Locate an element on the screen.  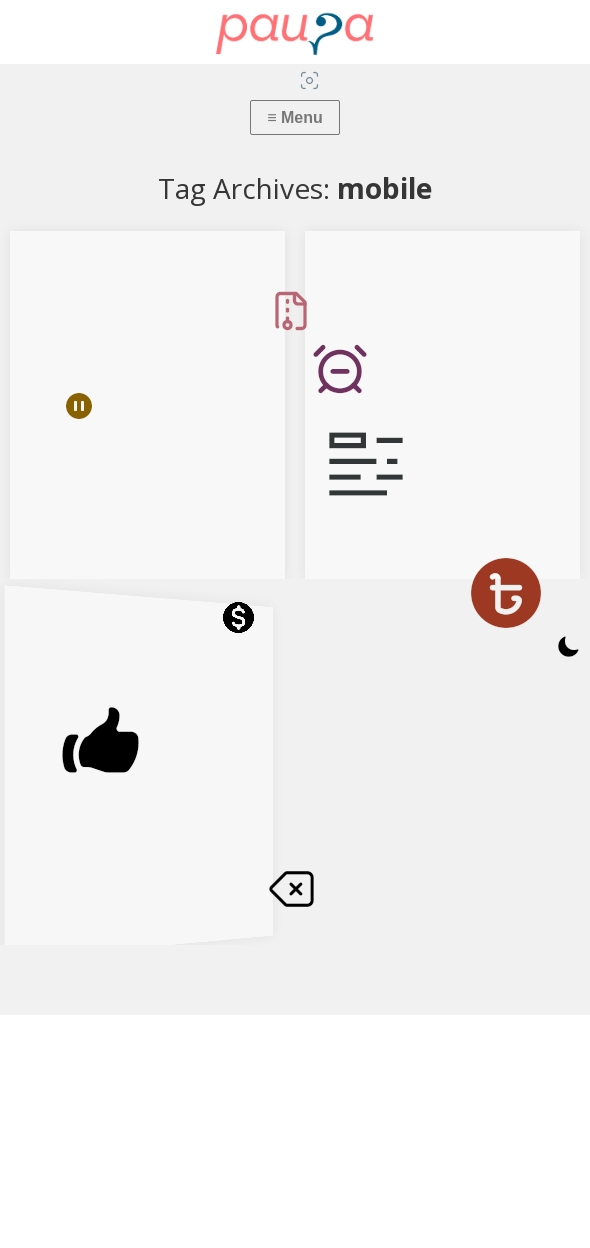
activate camera focus or autofocus is located at coordinates (309, 80).